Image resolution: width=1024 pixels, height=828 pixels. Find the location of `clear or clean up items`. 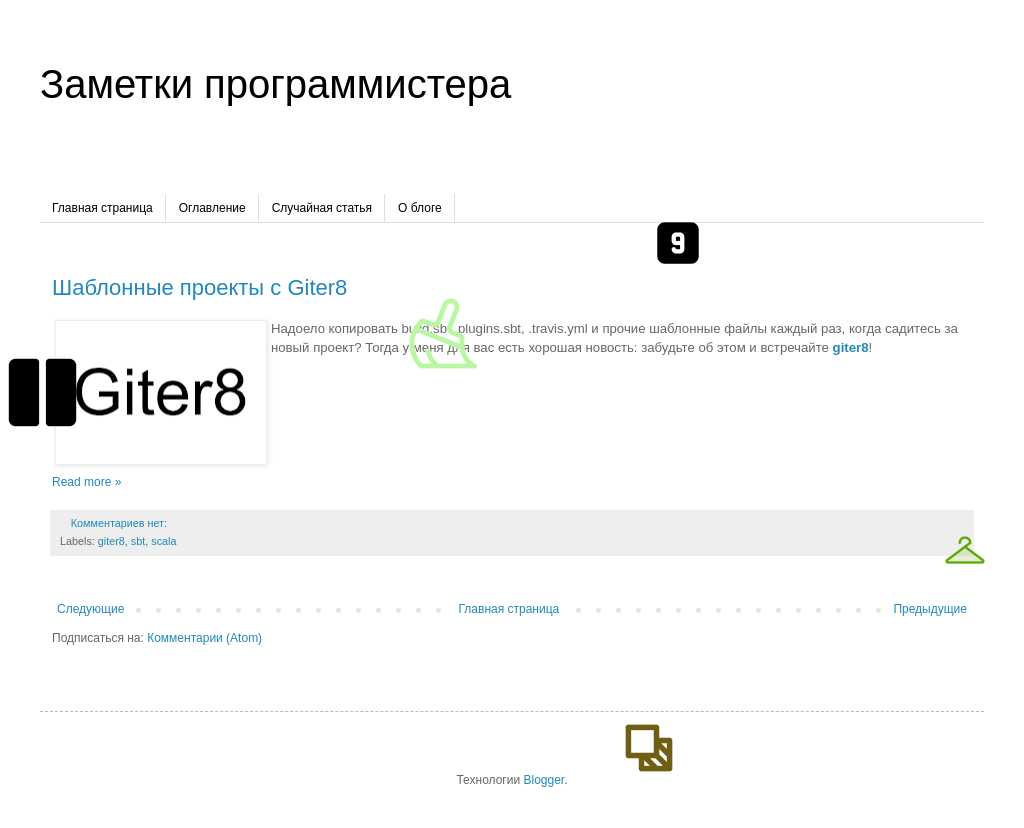

clear or clean up items is located at coordinates (442, 336).